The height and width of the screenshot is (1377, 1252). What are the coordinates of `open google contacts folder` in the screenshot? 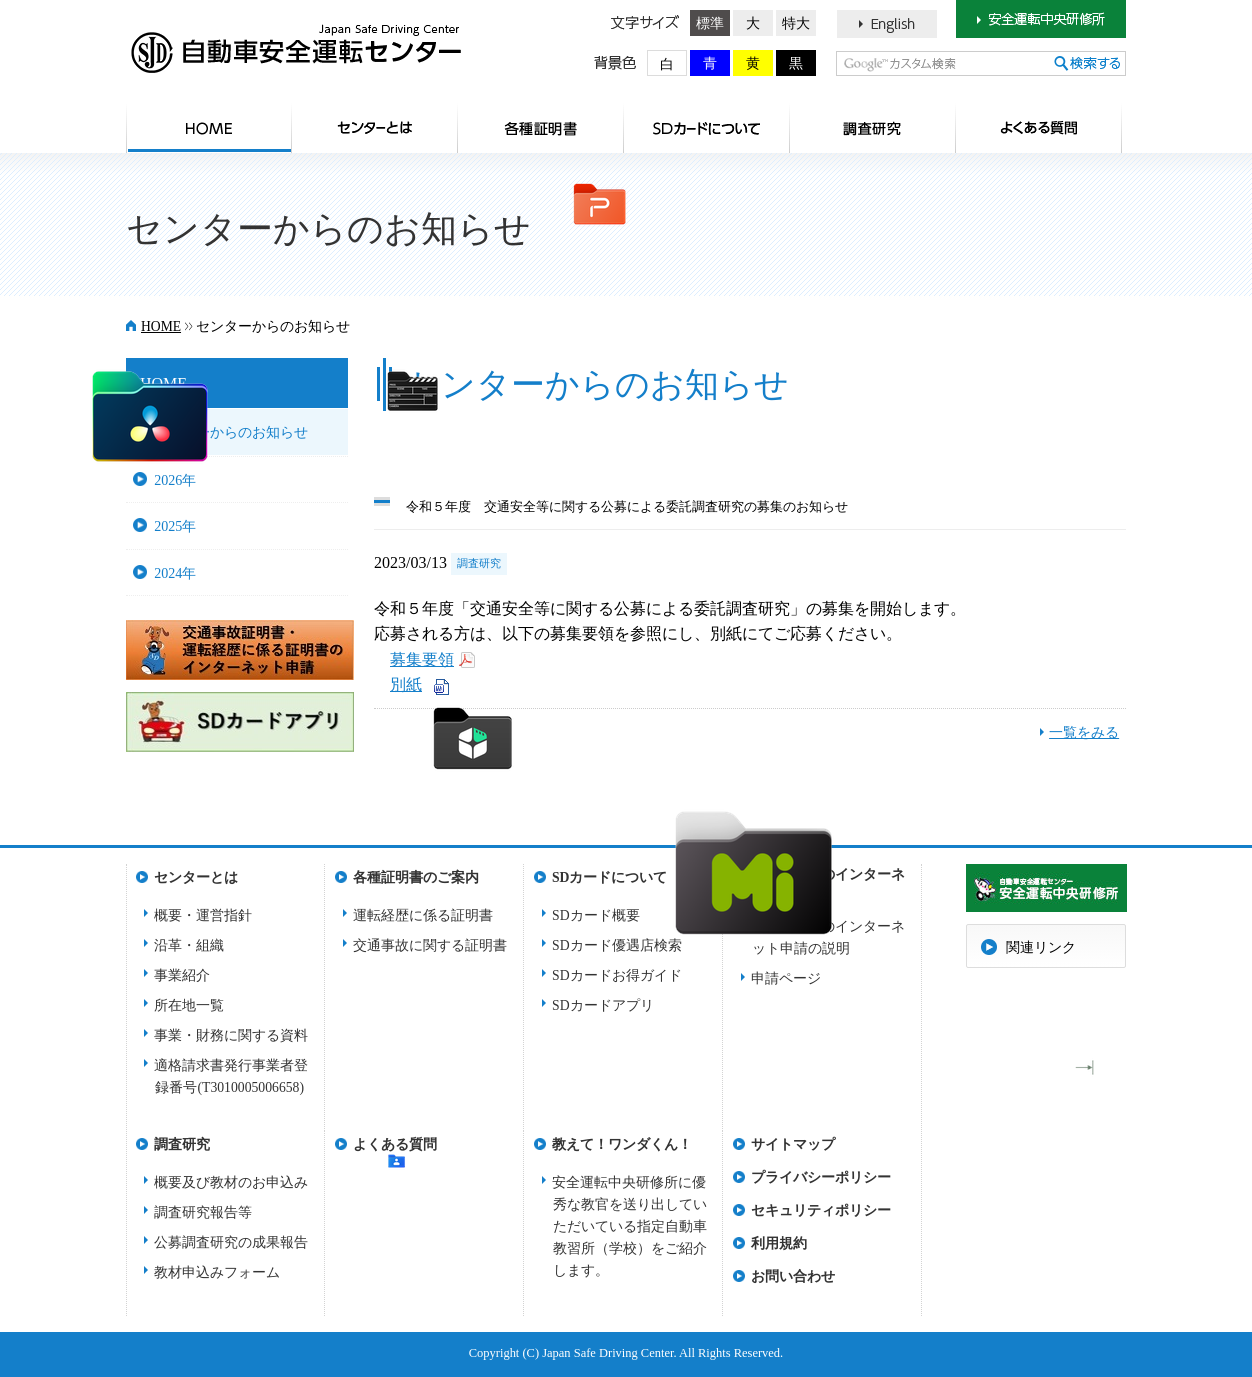 It's located at (396, 1161).